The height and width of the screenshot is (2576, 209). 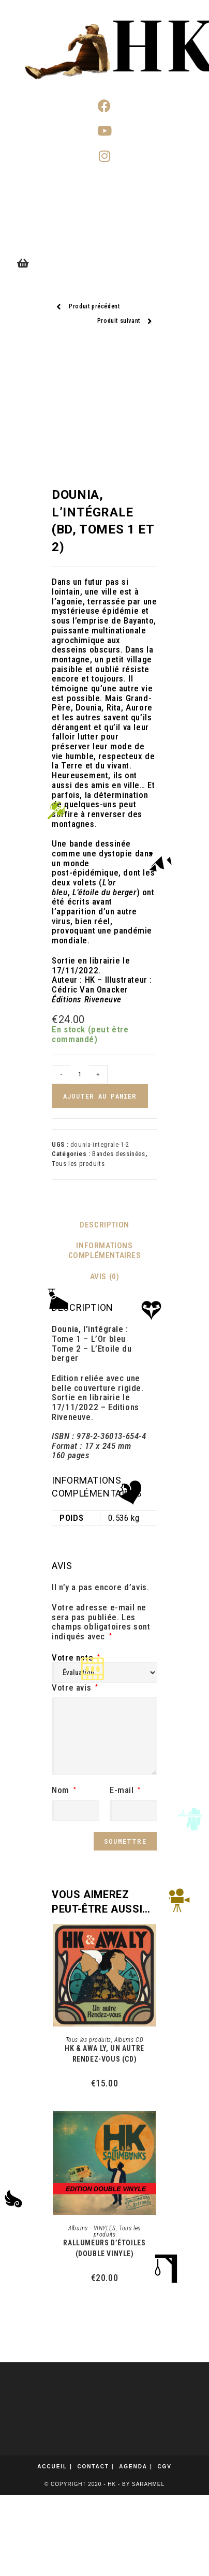 I want to click on adjust stage or spotlight settings, so click(x=58, y=1299).